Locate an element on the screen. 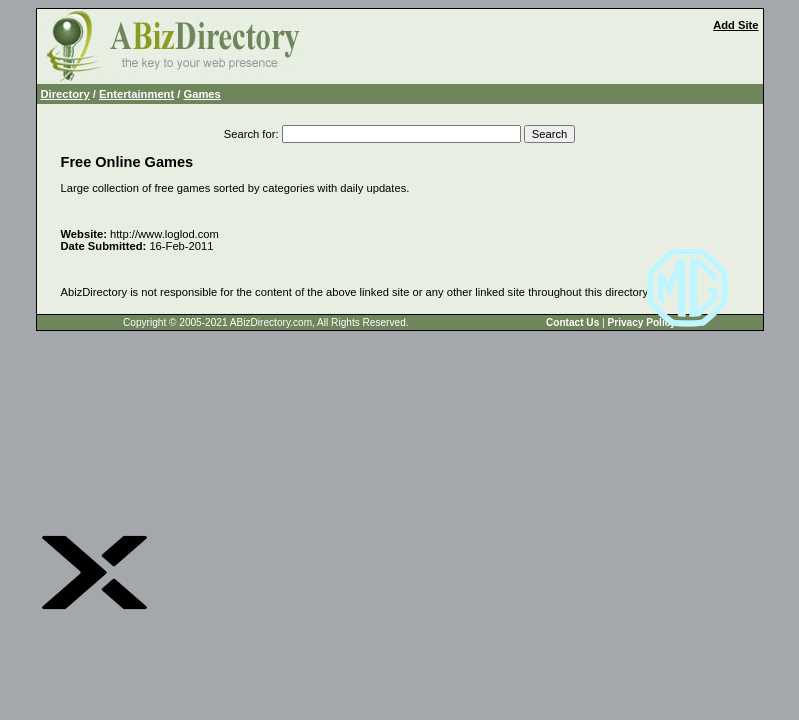  MG Motors brand logo is located at coordinates (687, 287).